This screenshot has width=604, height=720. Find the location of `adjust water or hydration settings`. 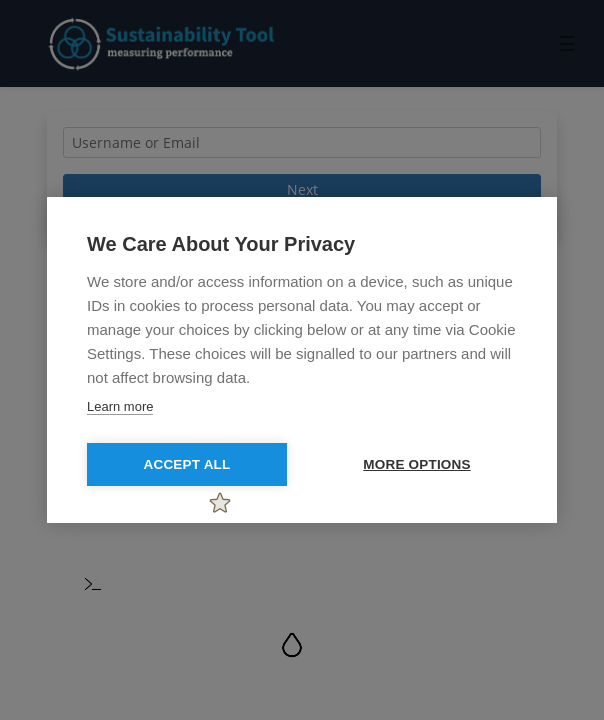

adjust water or hydration settings is located at coordinates (292, 645).